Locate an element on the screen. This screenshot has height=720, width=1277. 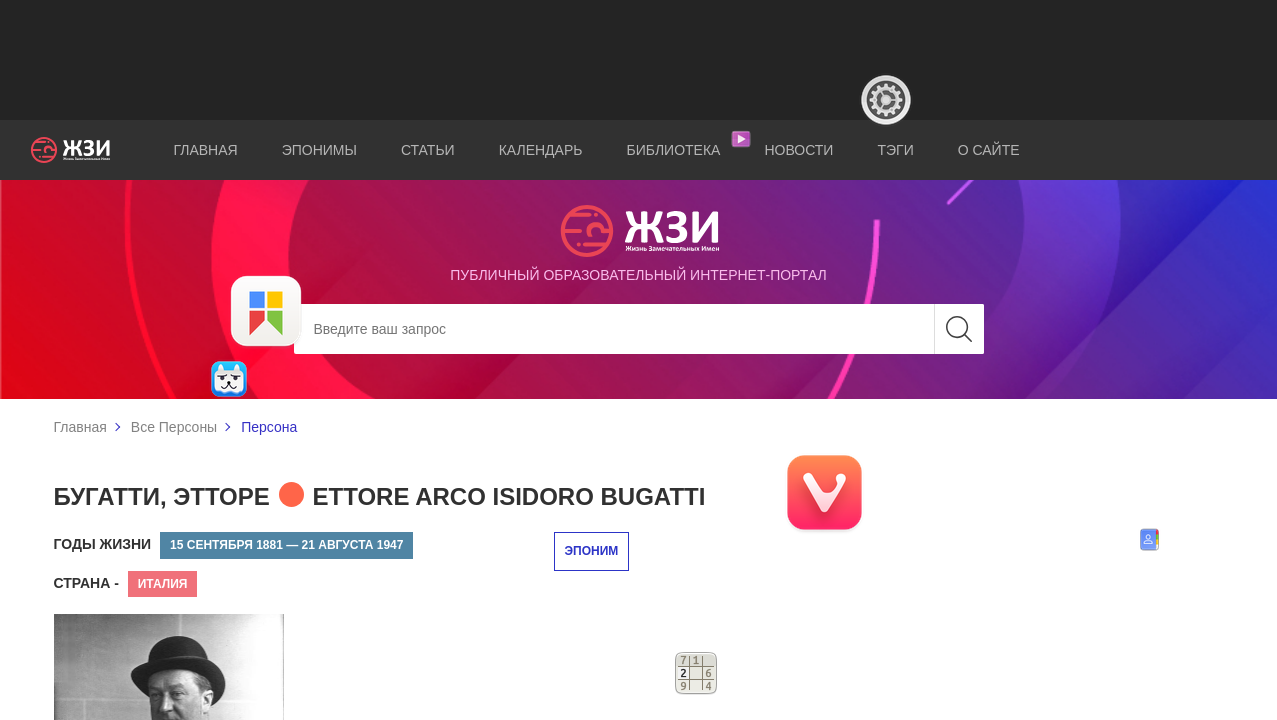
open totem media player is located at coordinates (741, 139).